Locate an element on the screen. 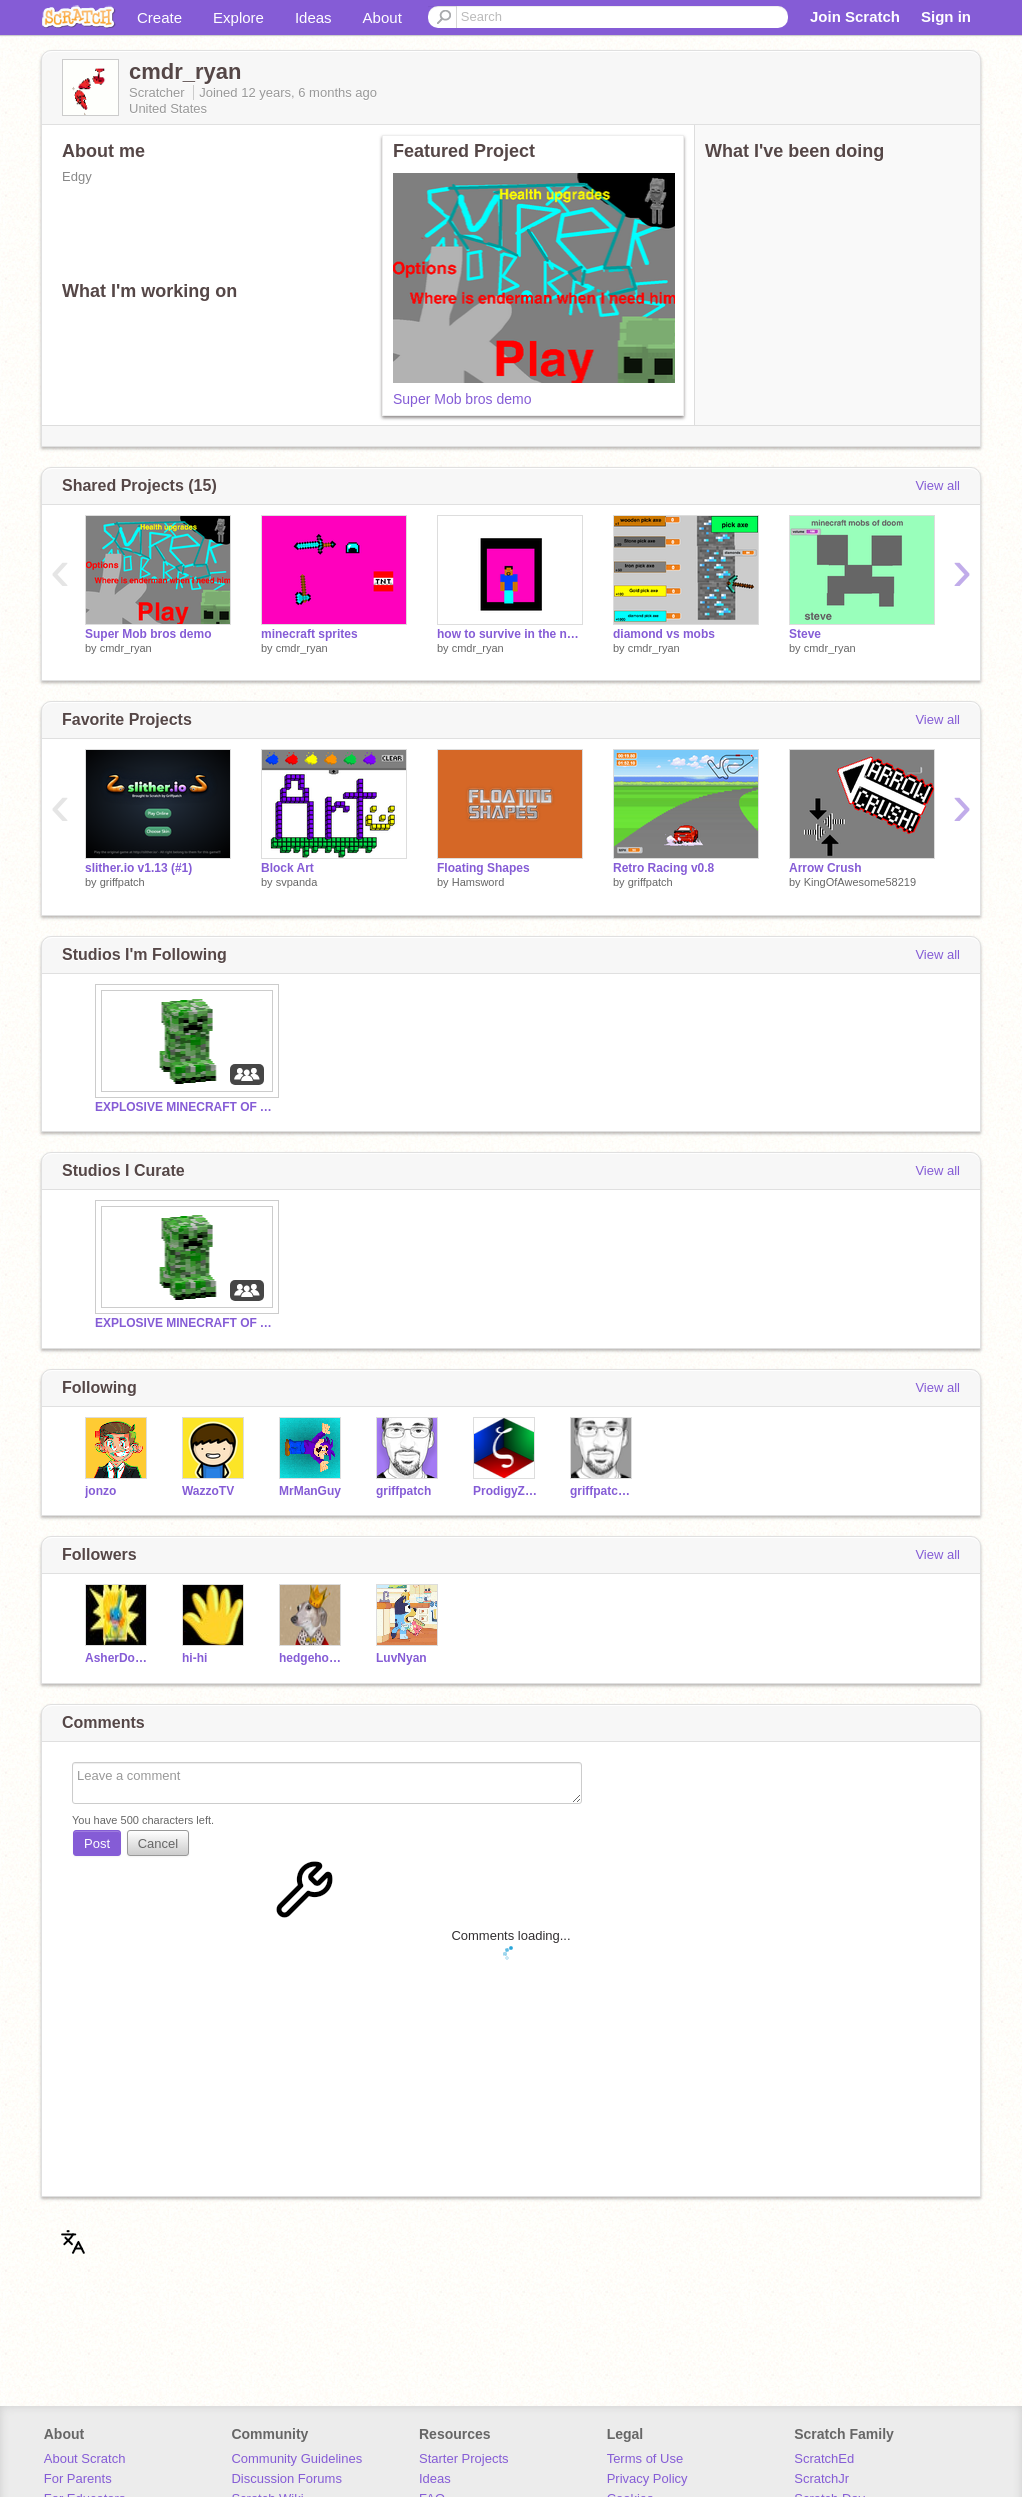 This screenshot has height=2497, width=1022. change language settings is located at coordinates (73, 2242).